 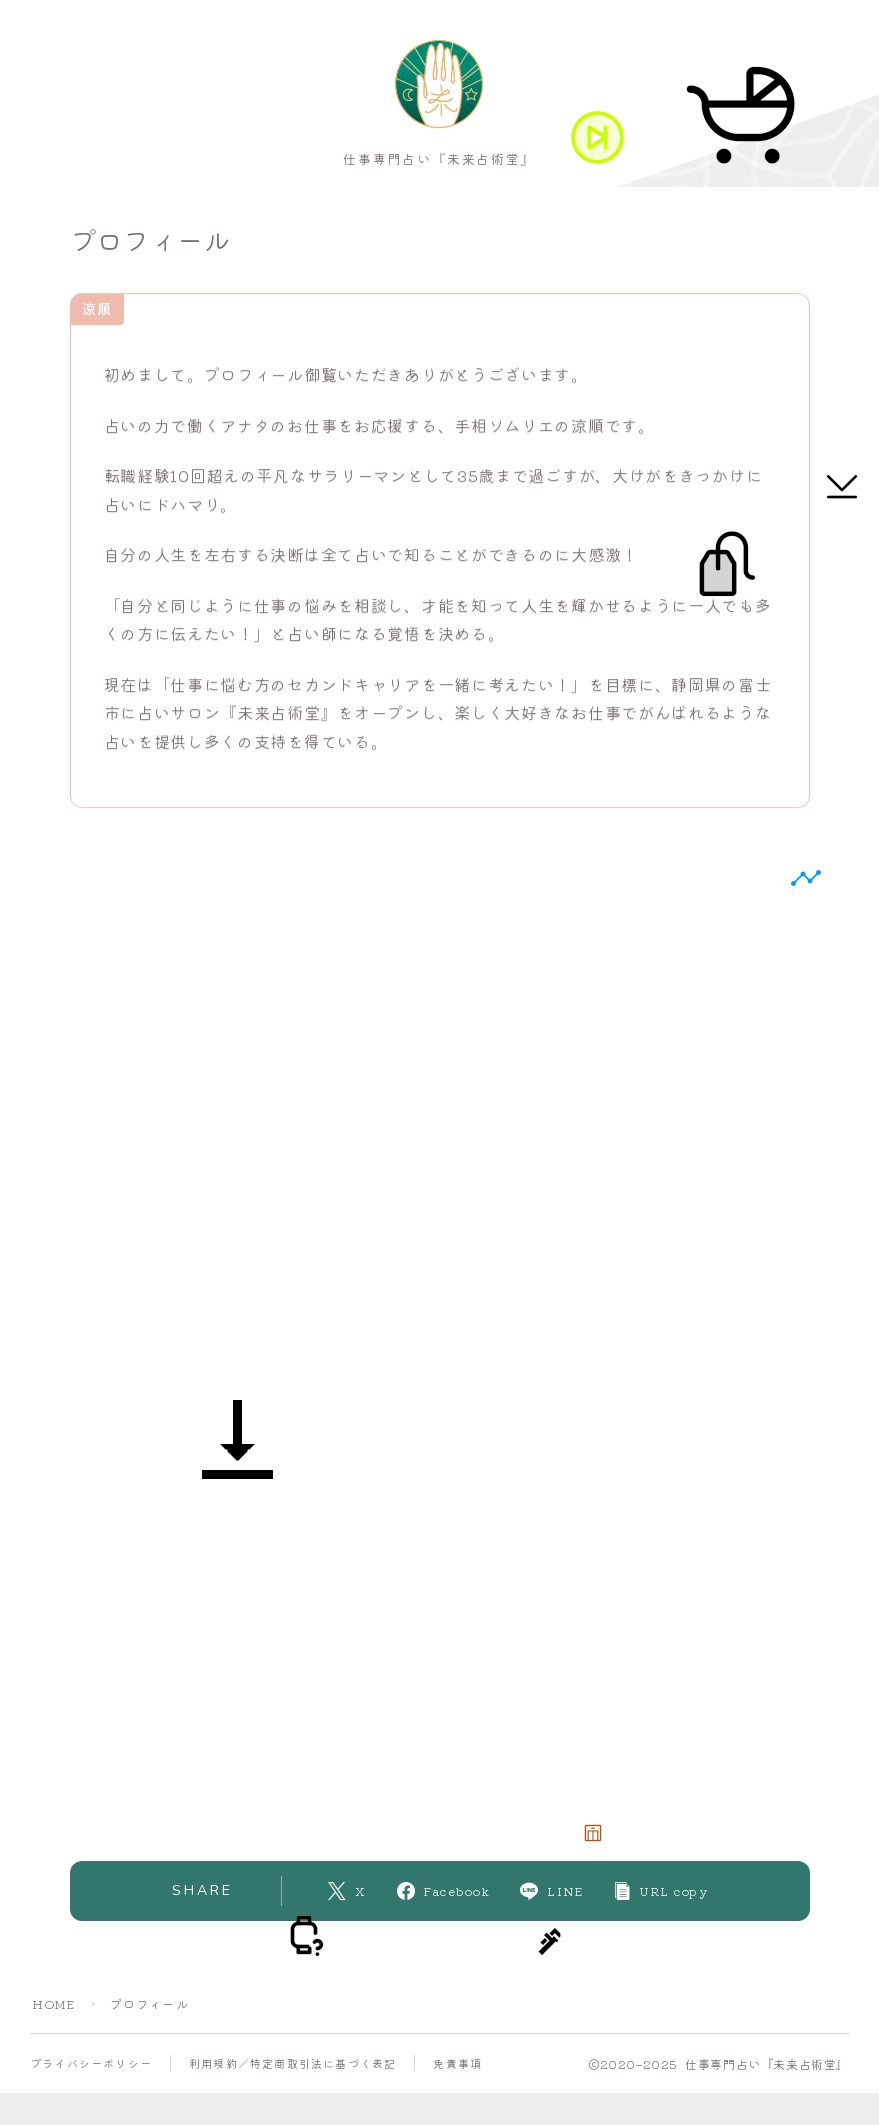 I want to click on access baby or parenting-related features, so click(x=742, y=111).